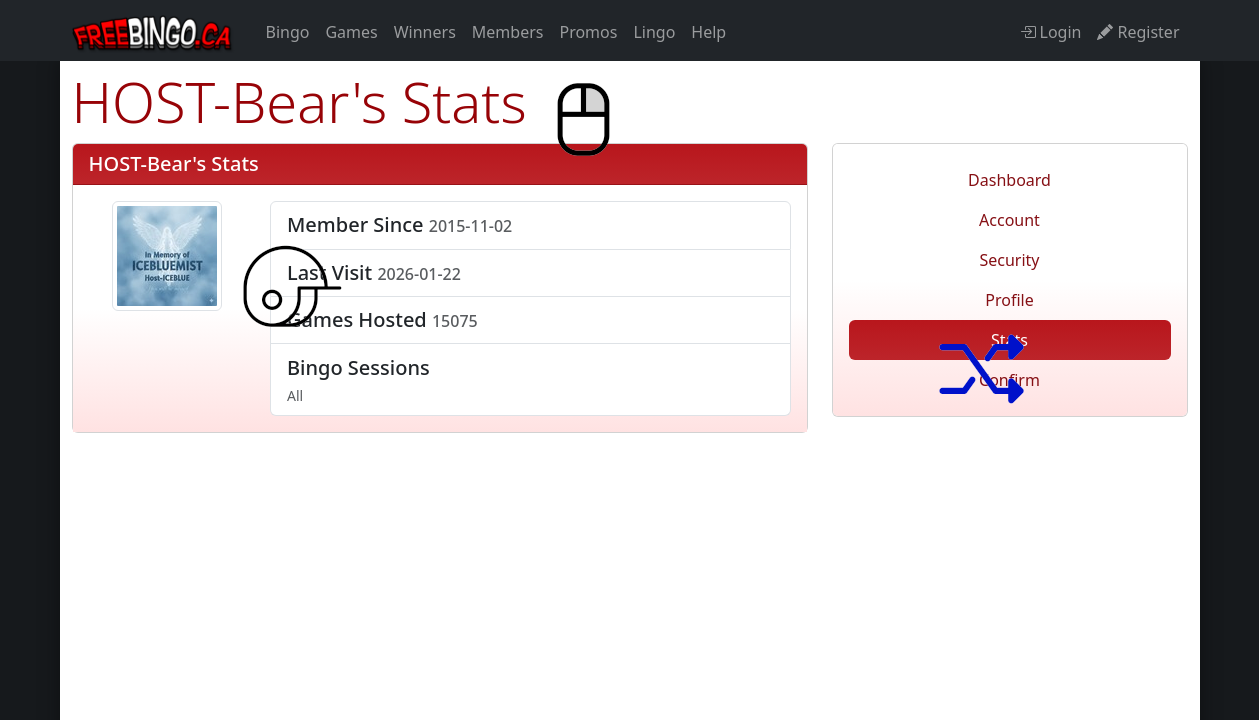 The width and height of the screenshot is (1259, 720). I want to click on shuffle or randomize playback order, so click(980, 369).